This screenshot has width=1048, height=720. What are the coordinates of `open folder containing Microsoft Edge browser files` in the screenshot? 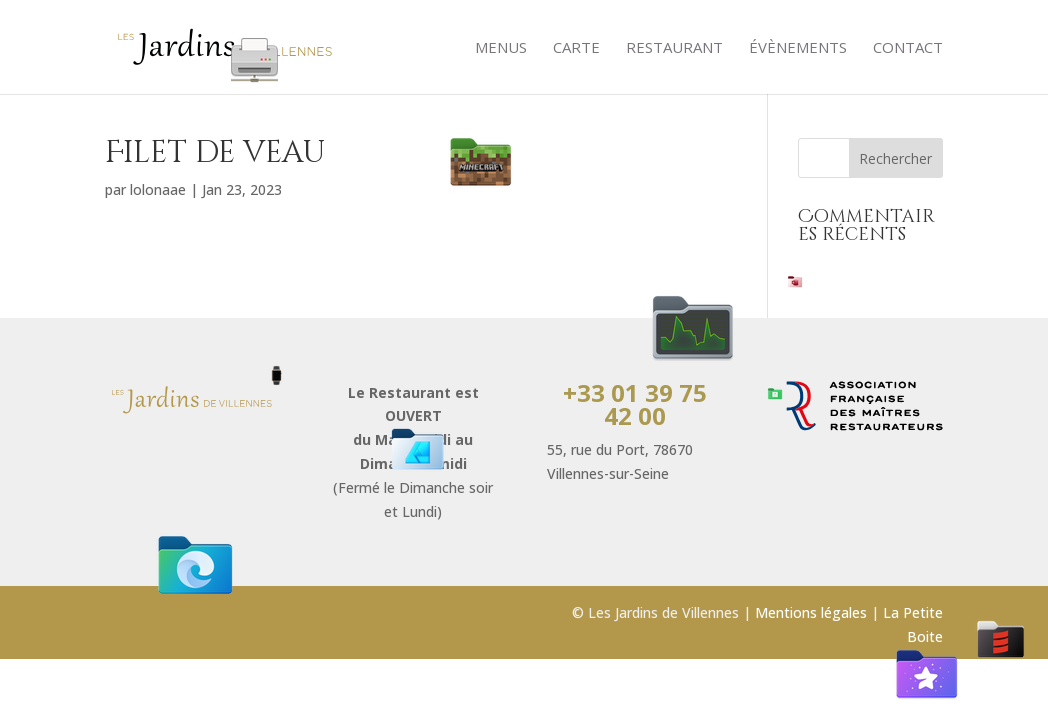 It's located at (195, 567).